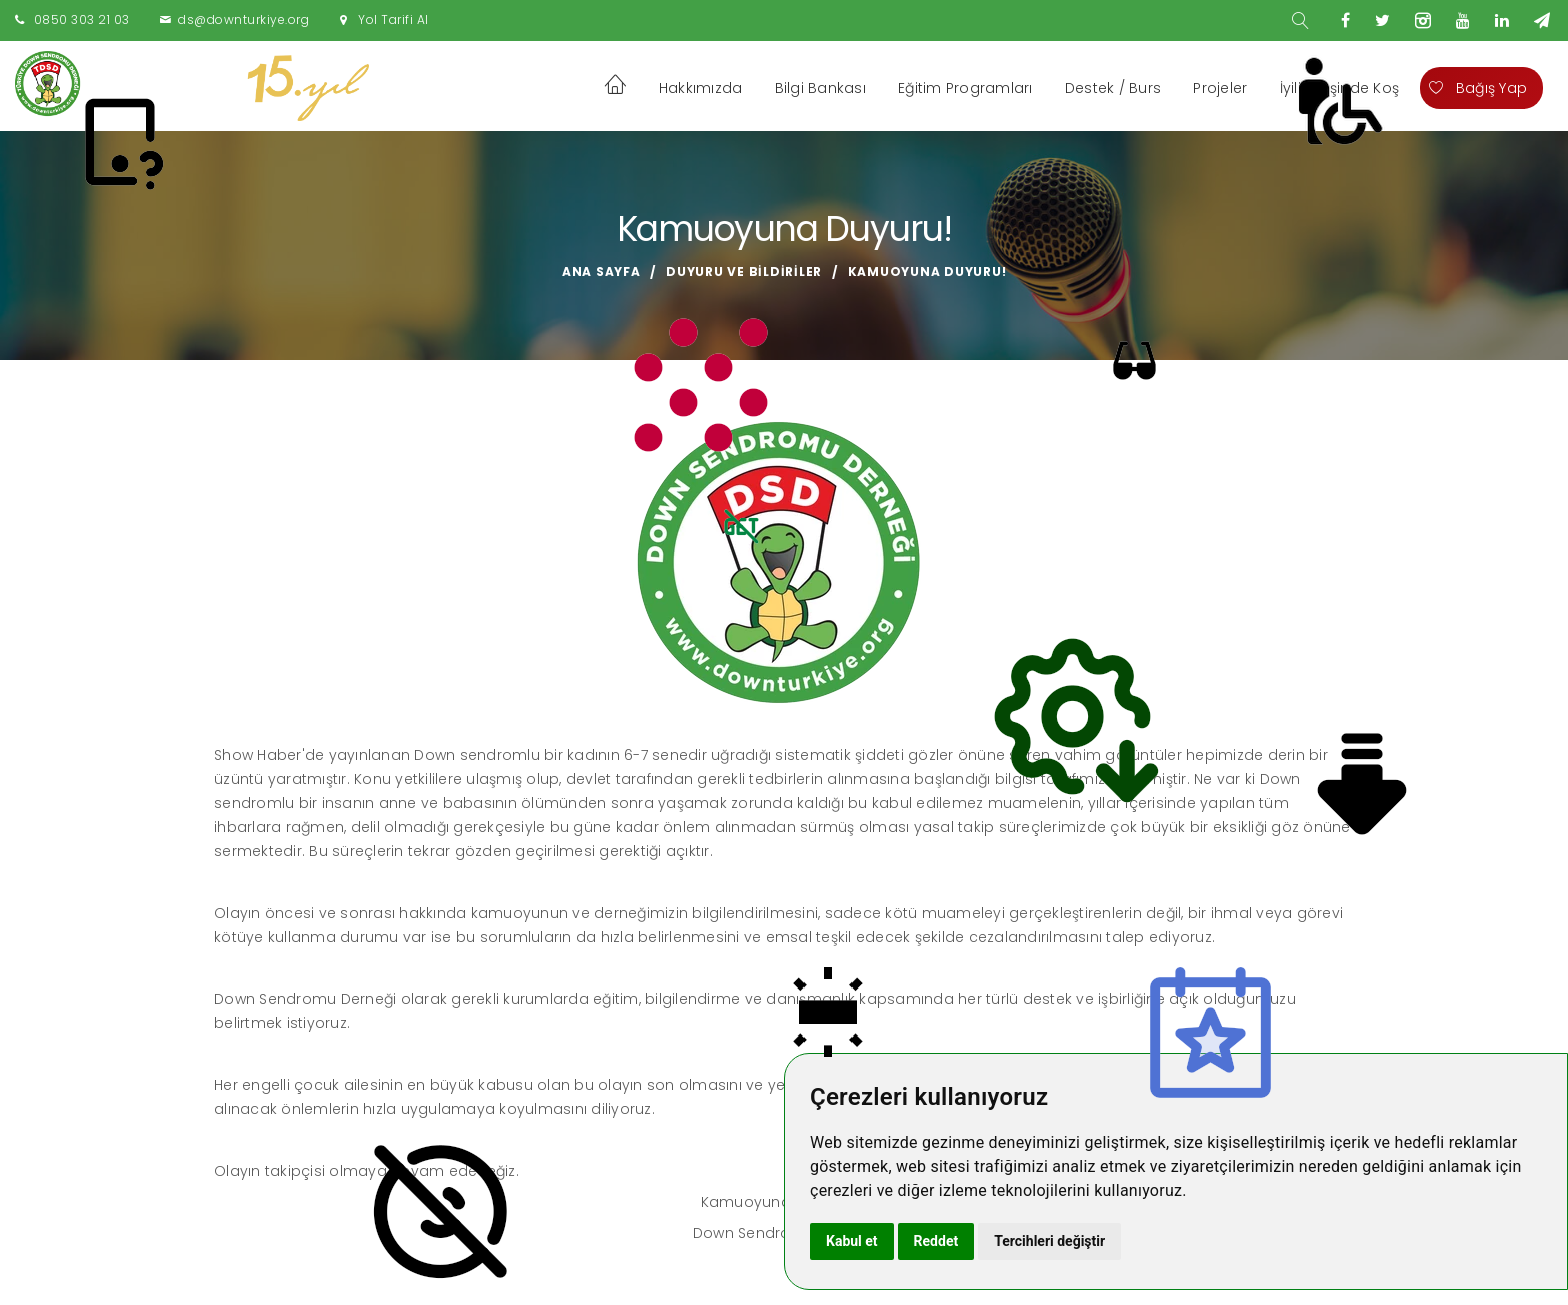  Describe the element at coordinates (828, 1012) in the screenshot. I see `adjust screen brightness settings` at that location.